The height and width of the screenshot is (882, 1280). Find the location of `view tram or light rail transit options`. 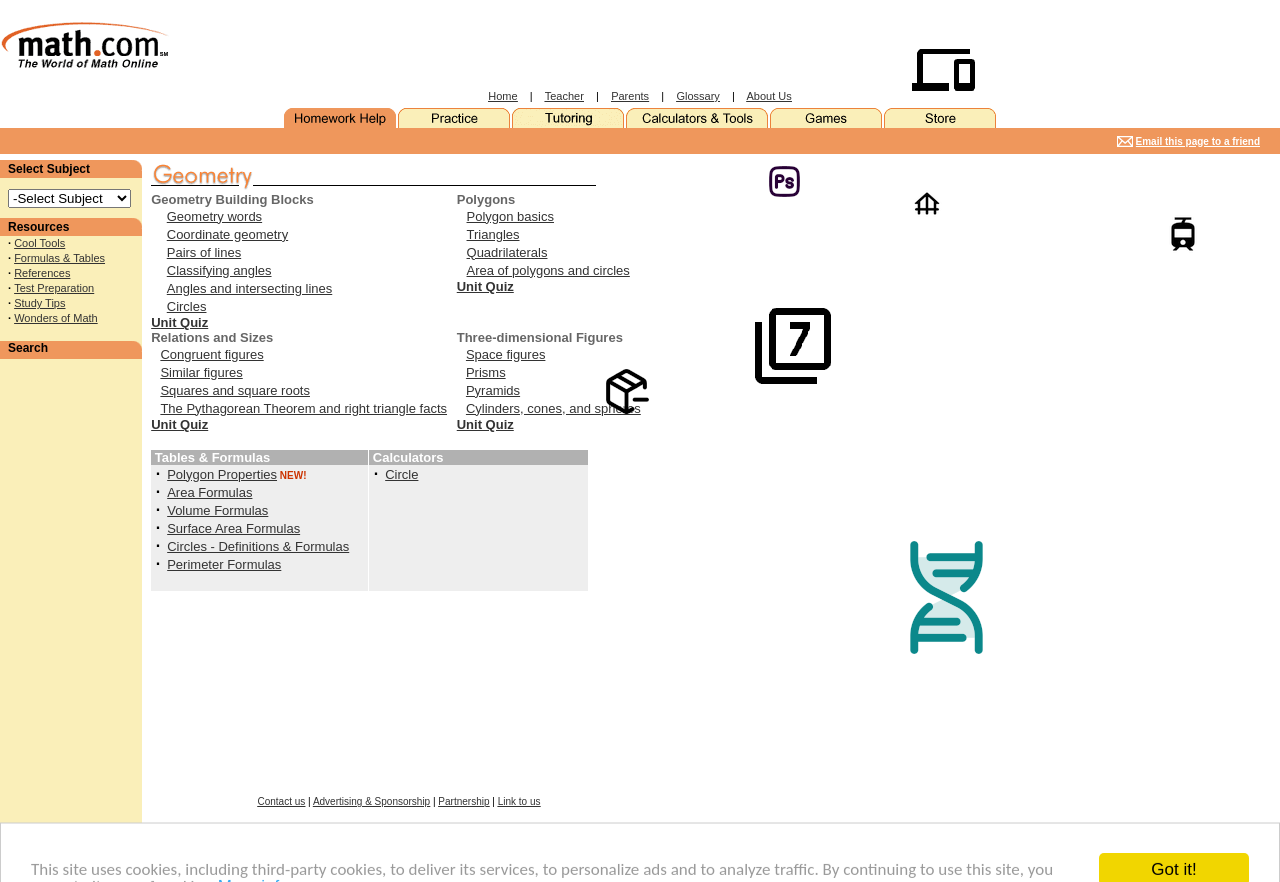

view tram or light rail transit options is located at coordinates (1183, 234).